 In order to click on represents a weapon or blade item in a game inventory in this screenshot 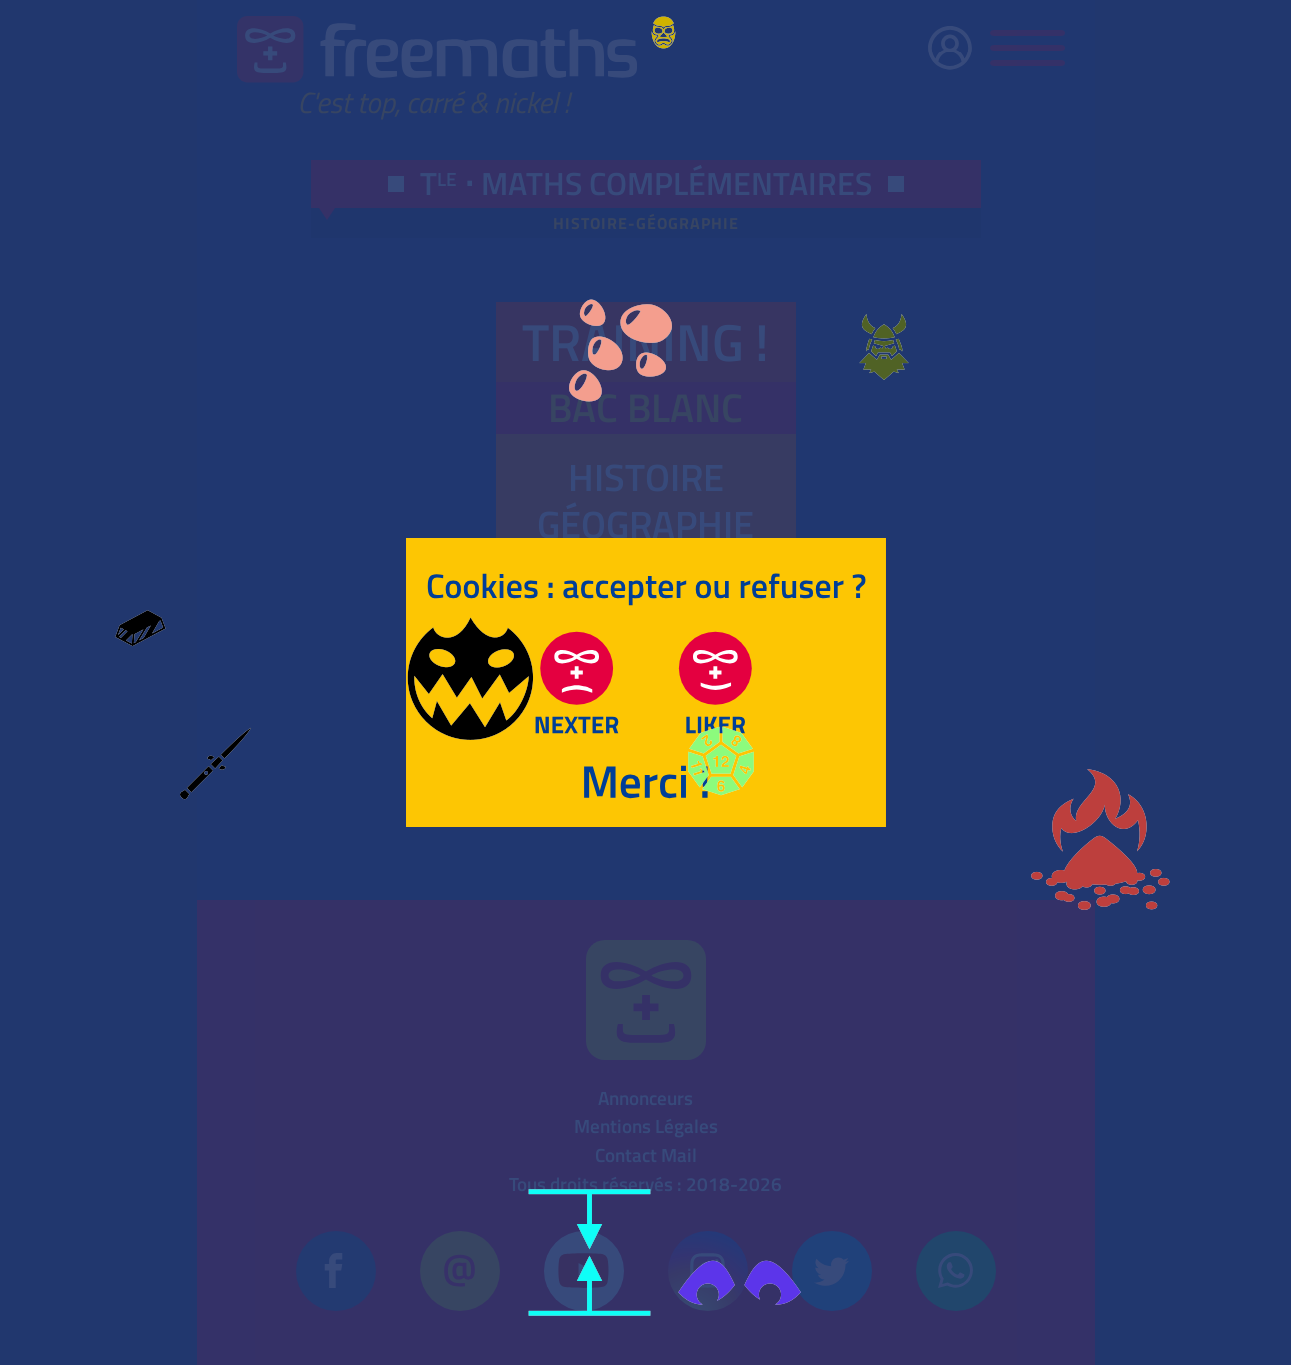, I will do `click(215, 763)`.